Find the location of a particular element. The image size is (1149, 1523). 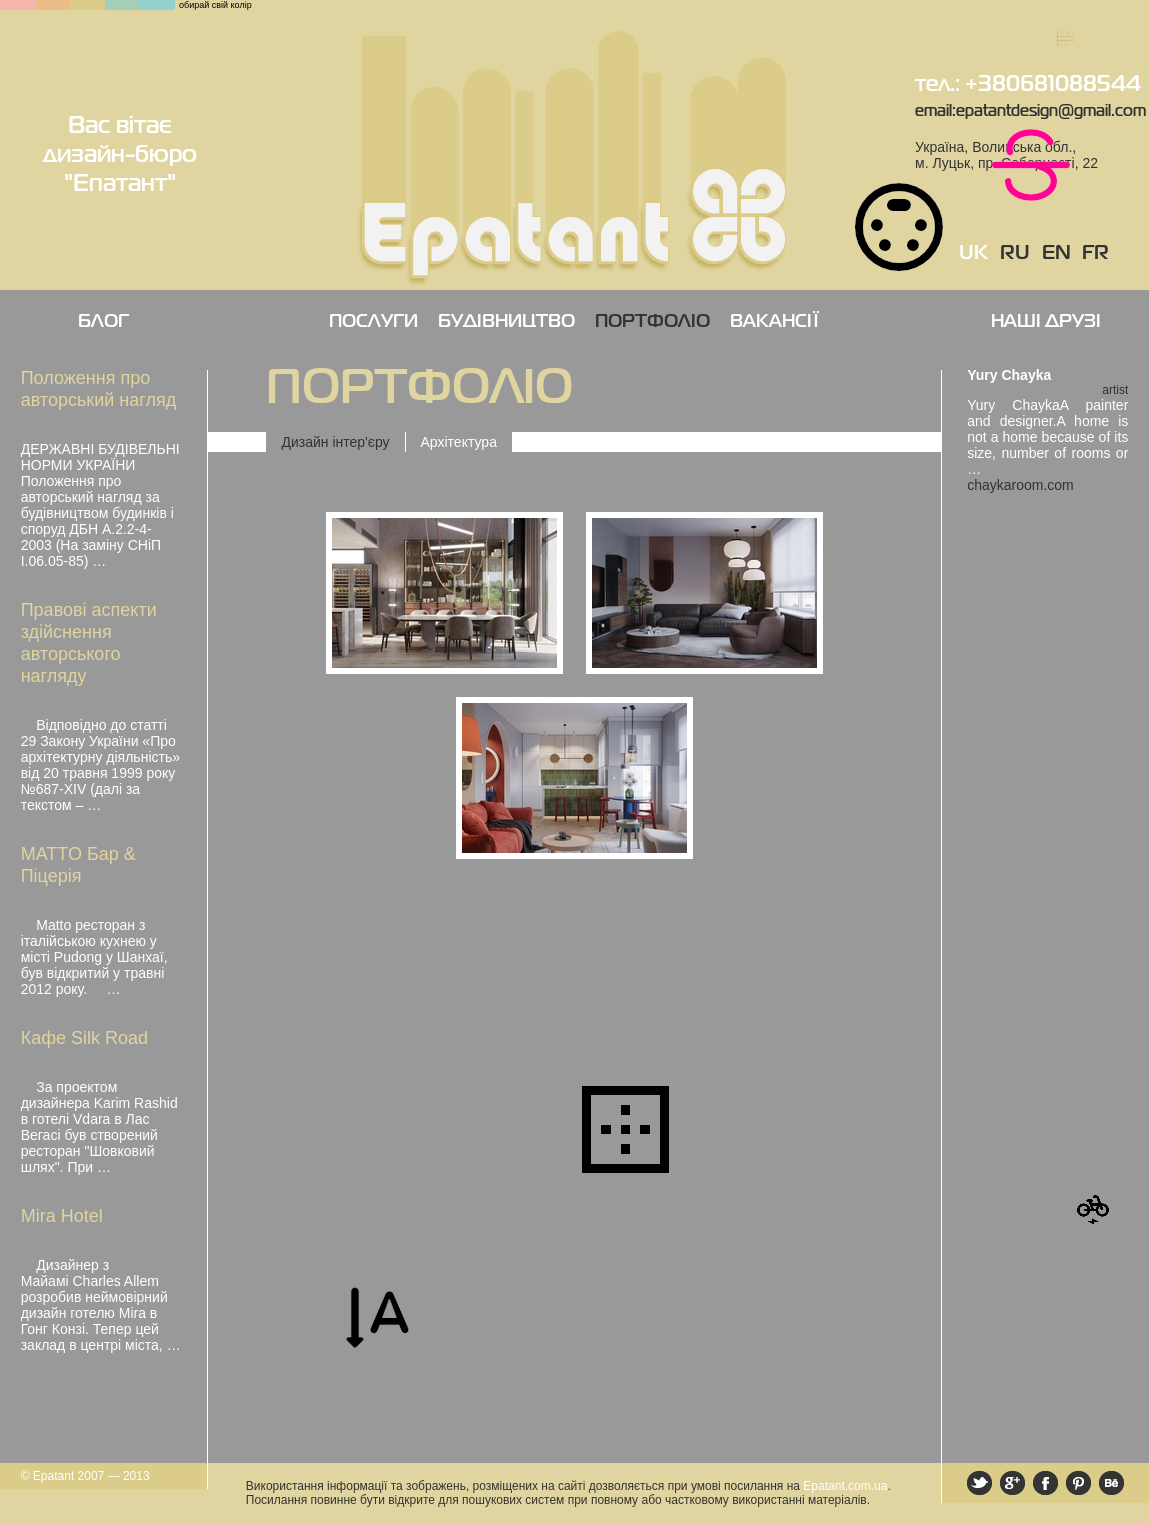

view horizontal bar chart data is located at coordinates (1064, 38).